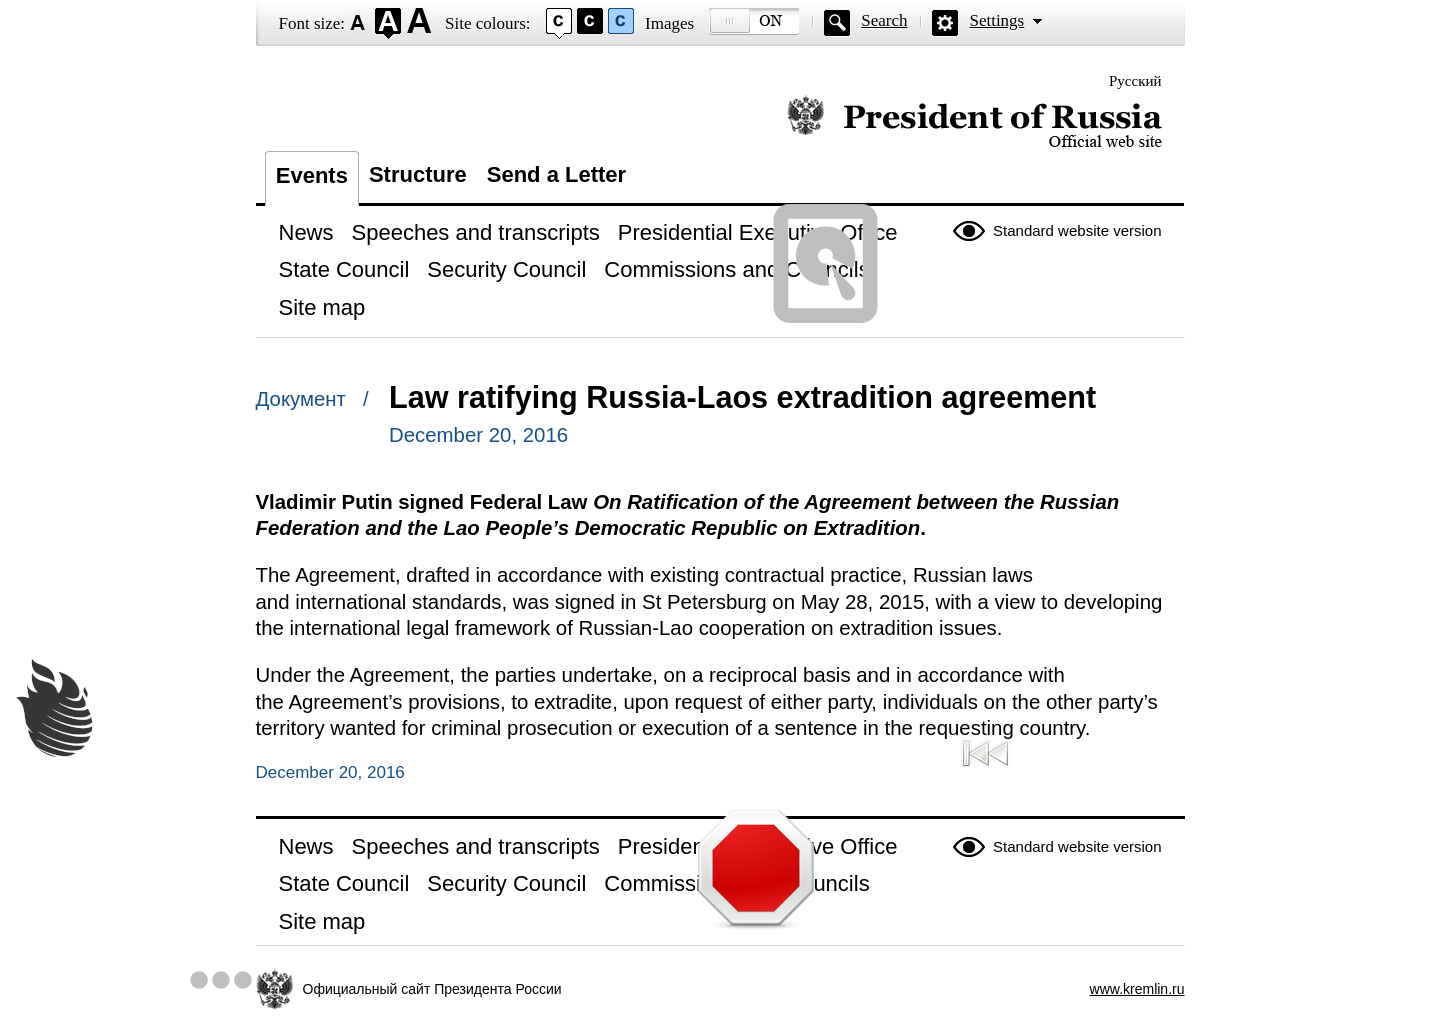 This screenshot has height=1032, width=1440. What do you see at coordinates (54, 708) in the screenshot?
I see `open glade interface designer` at bounding box center [54, 708].